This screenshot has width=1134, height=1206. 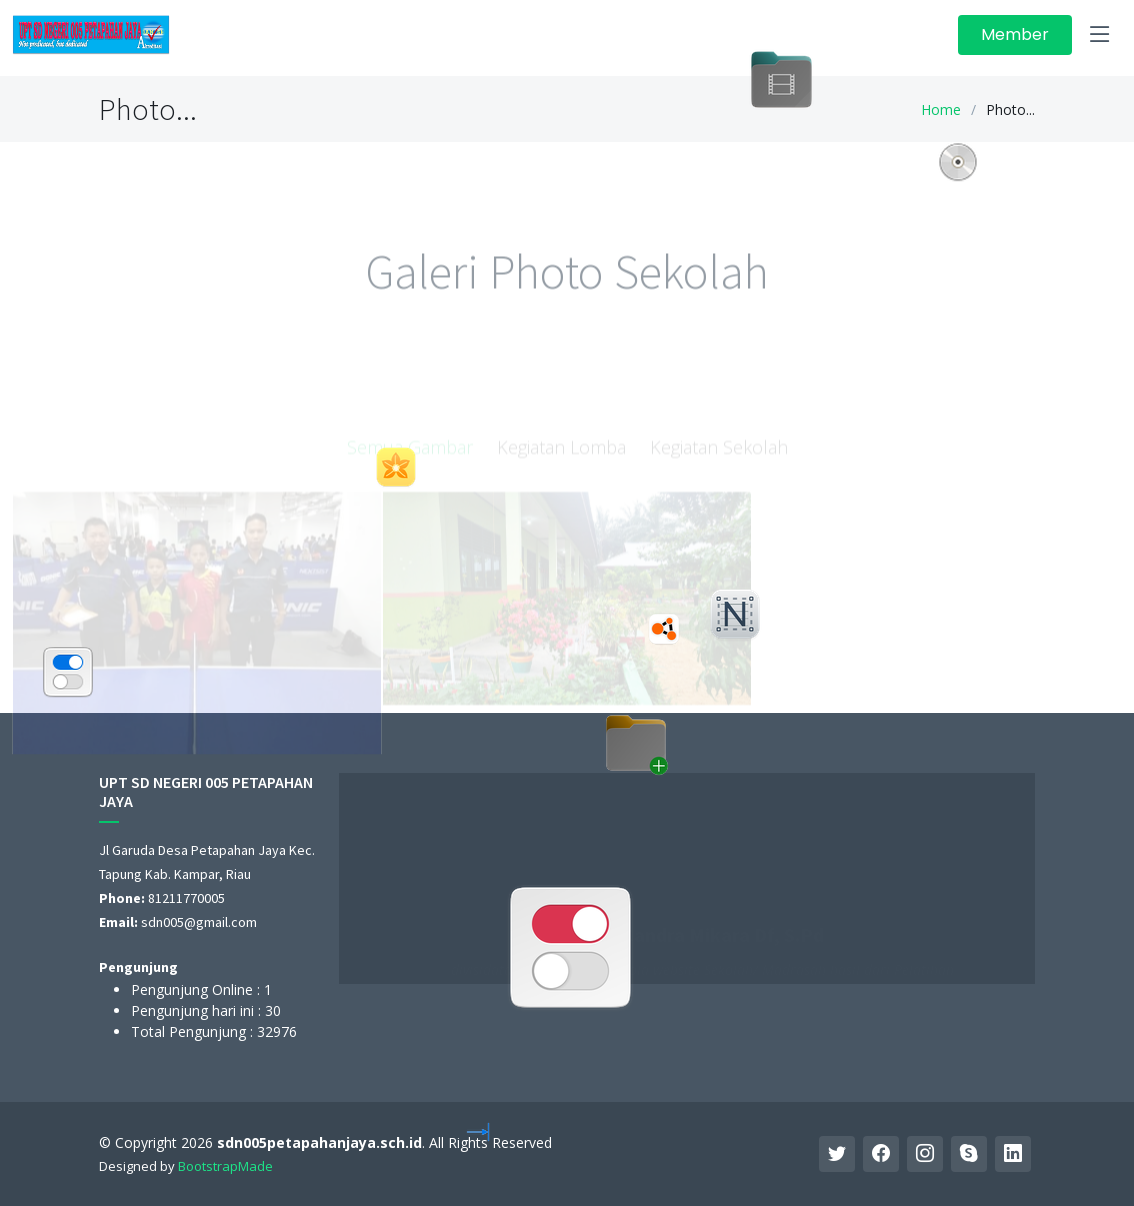 What do you see at coordinates (570, 947) in the screenshot?
I see `open gnome tweaks to customize desktop settings` at bounding box center [570, 947].